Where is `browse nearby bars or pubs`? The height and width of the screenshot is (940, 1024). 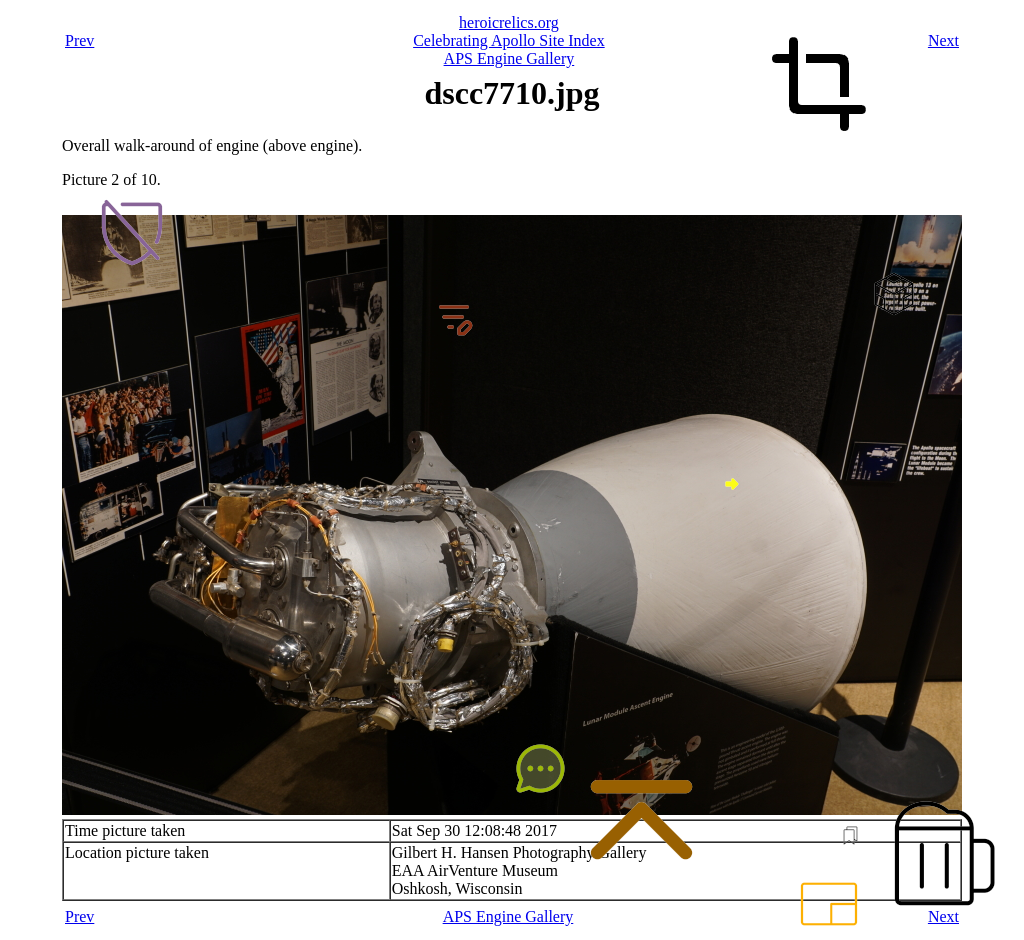 browse nearby bars or pubs is located at coordinates (938, 857).